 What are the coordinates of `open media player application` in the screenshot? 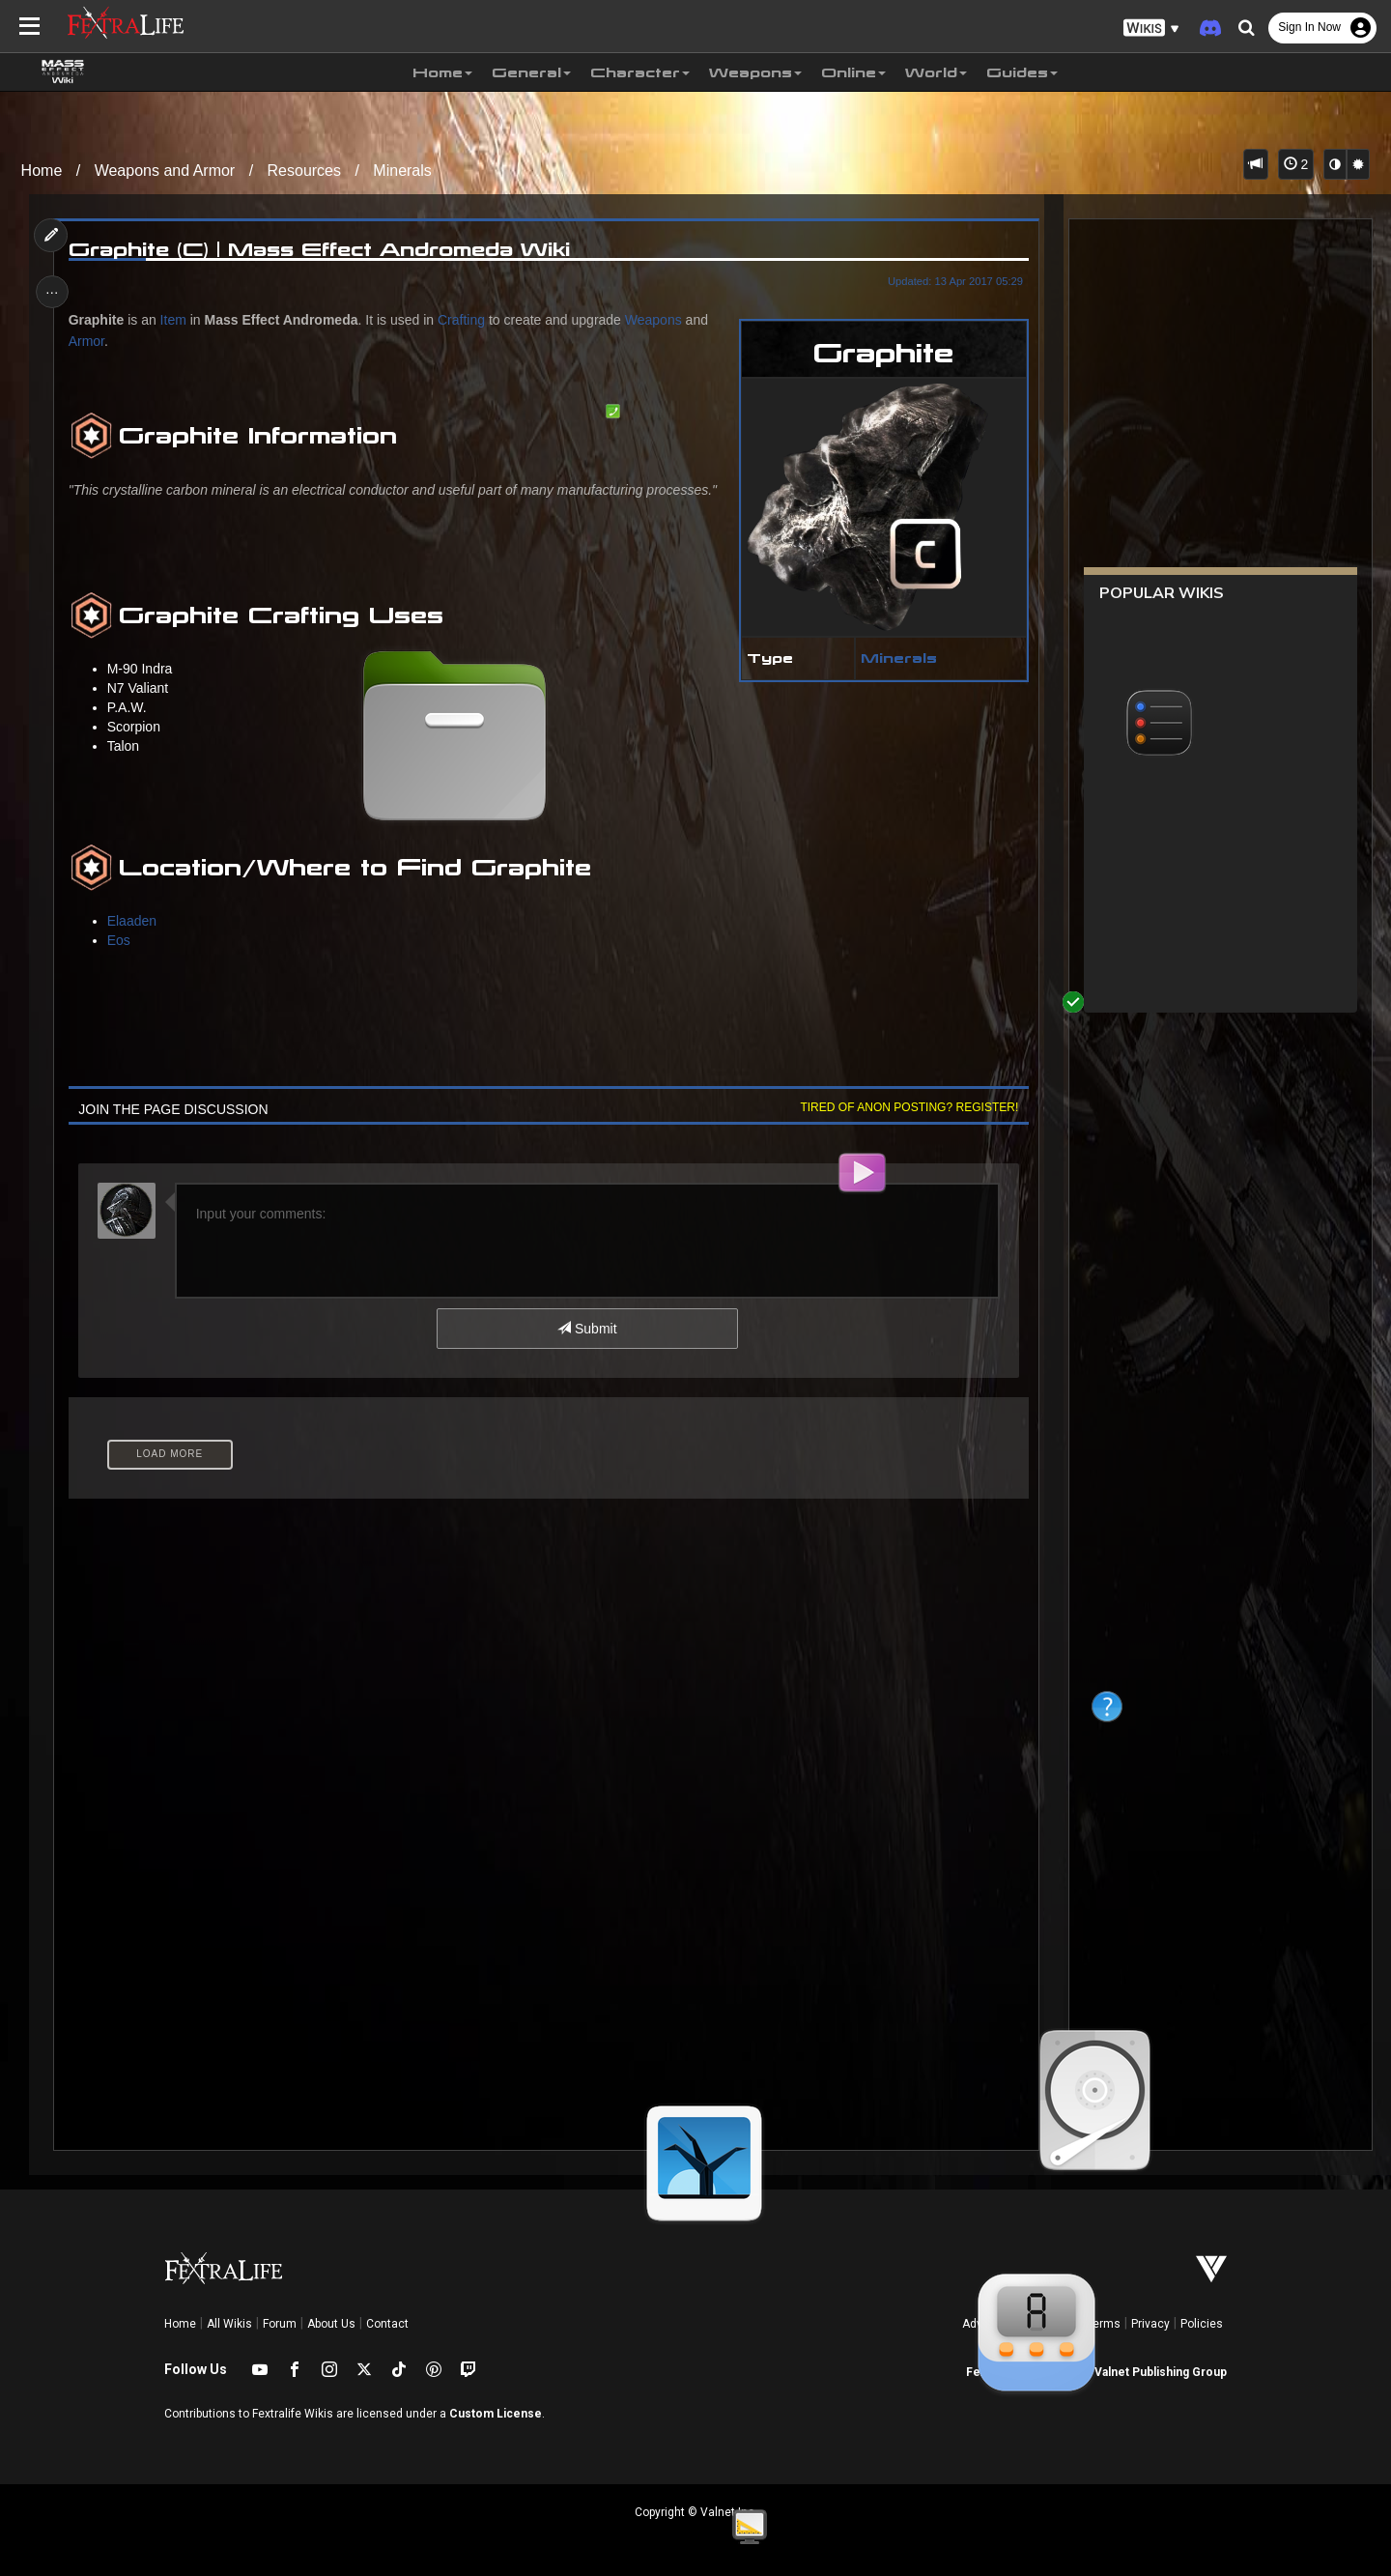 It's located at (862, 1172).